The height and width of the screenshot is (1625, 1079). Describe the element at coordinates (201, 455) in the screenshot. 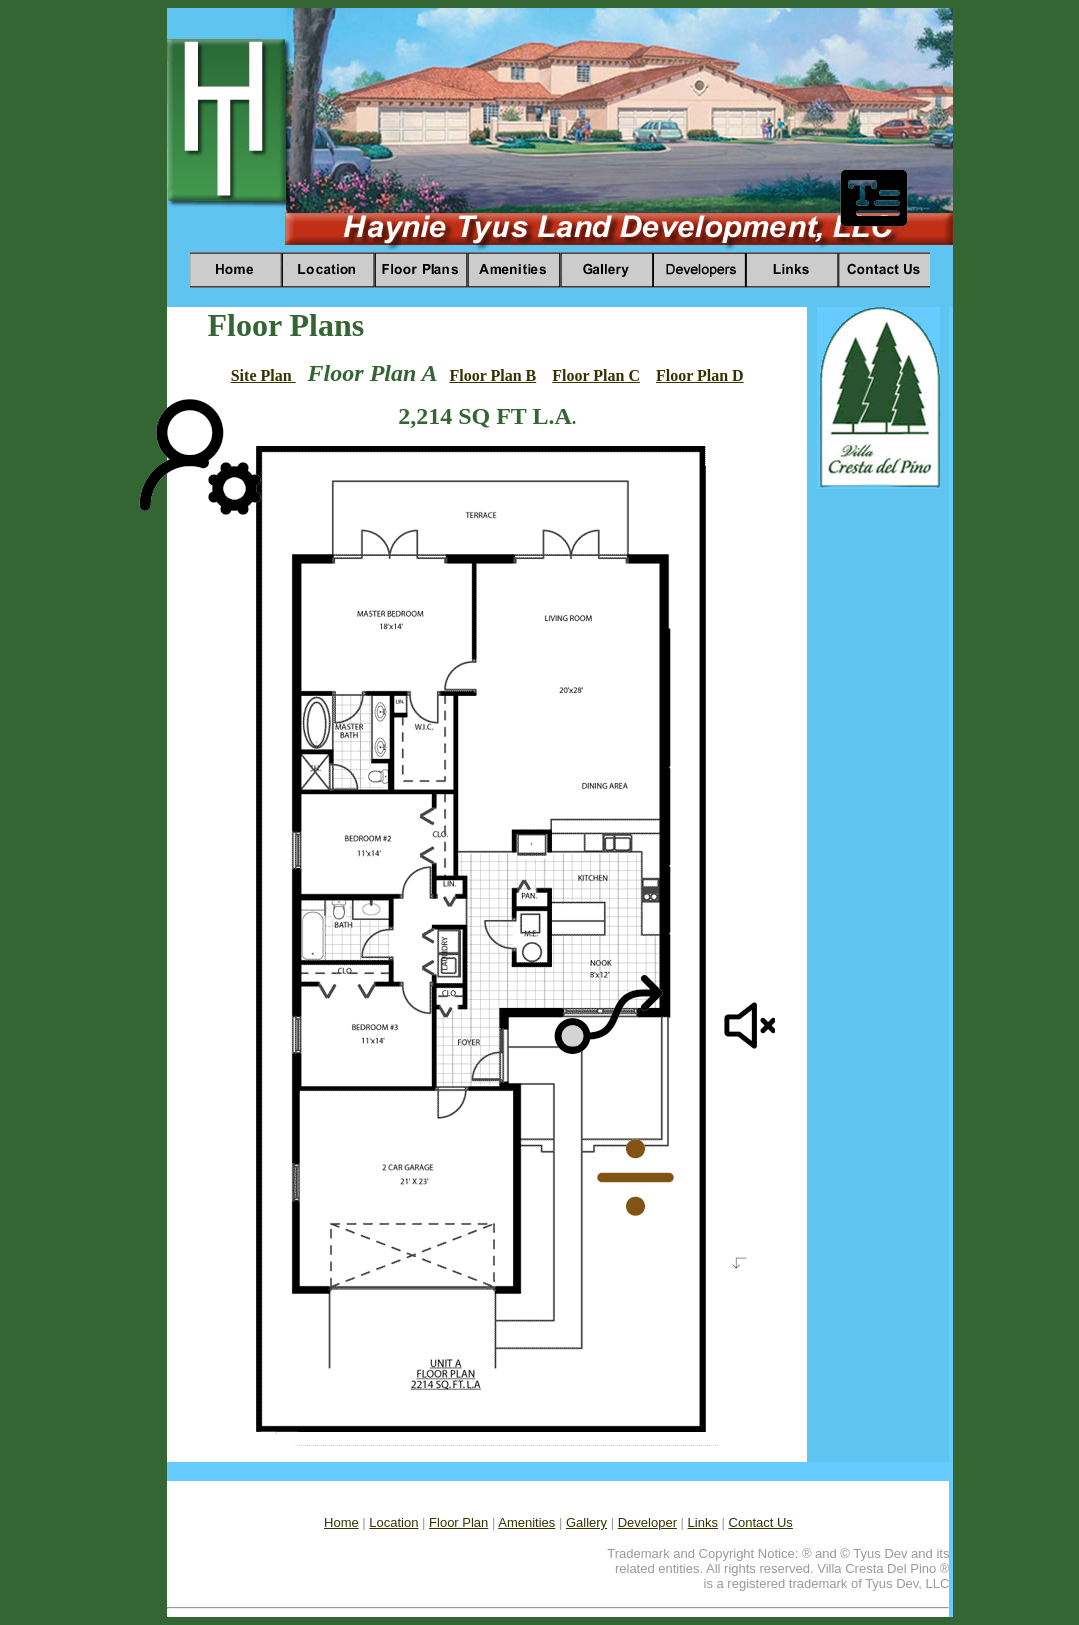

I see `access user account settings` at that location.